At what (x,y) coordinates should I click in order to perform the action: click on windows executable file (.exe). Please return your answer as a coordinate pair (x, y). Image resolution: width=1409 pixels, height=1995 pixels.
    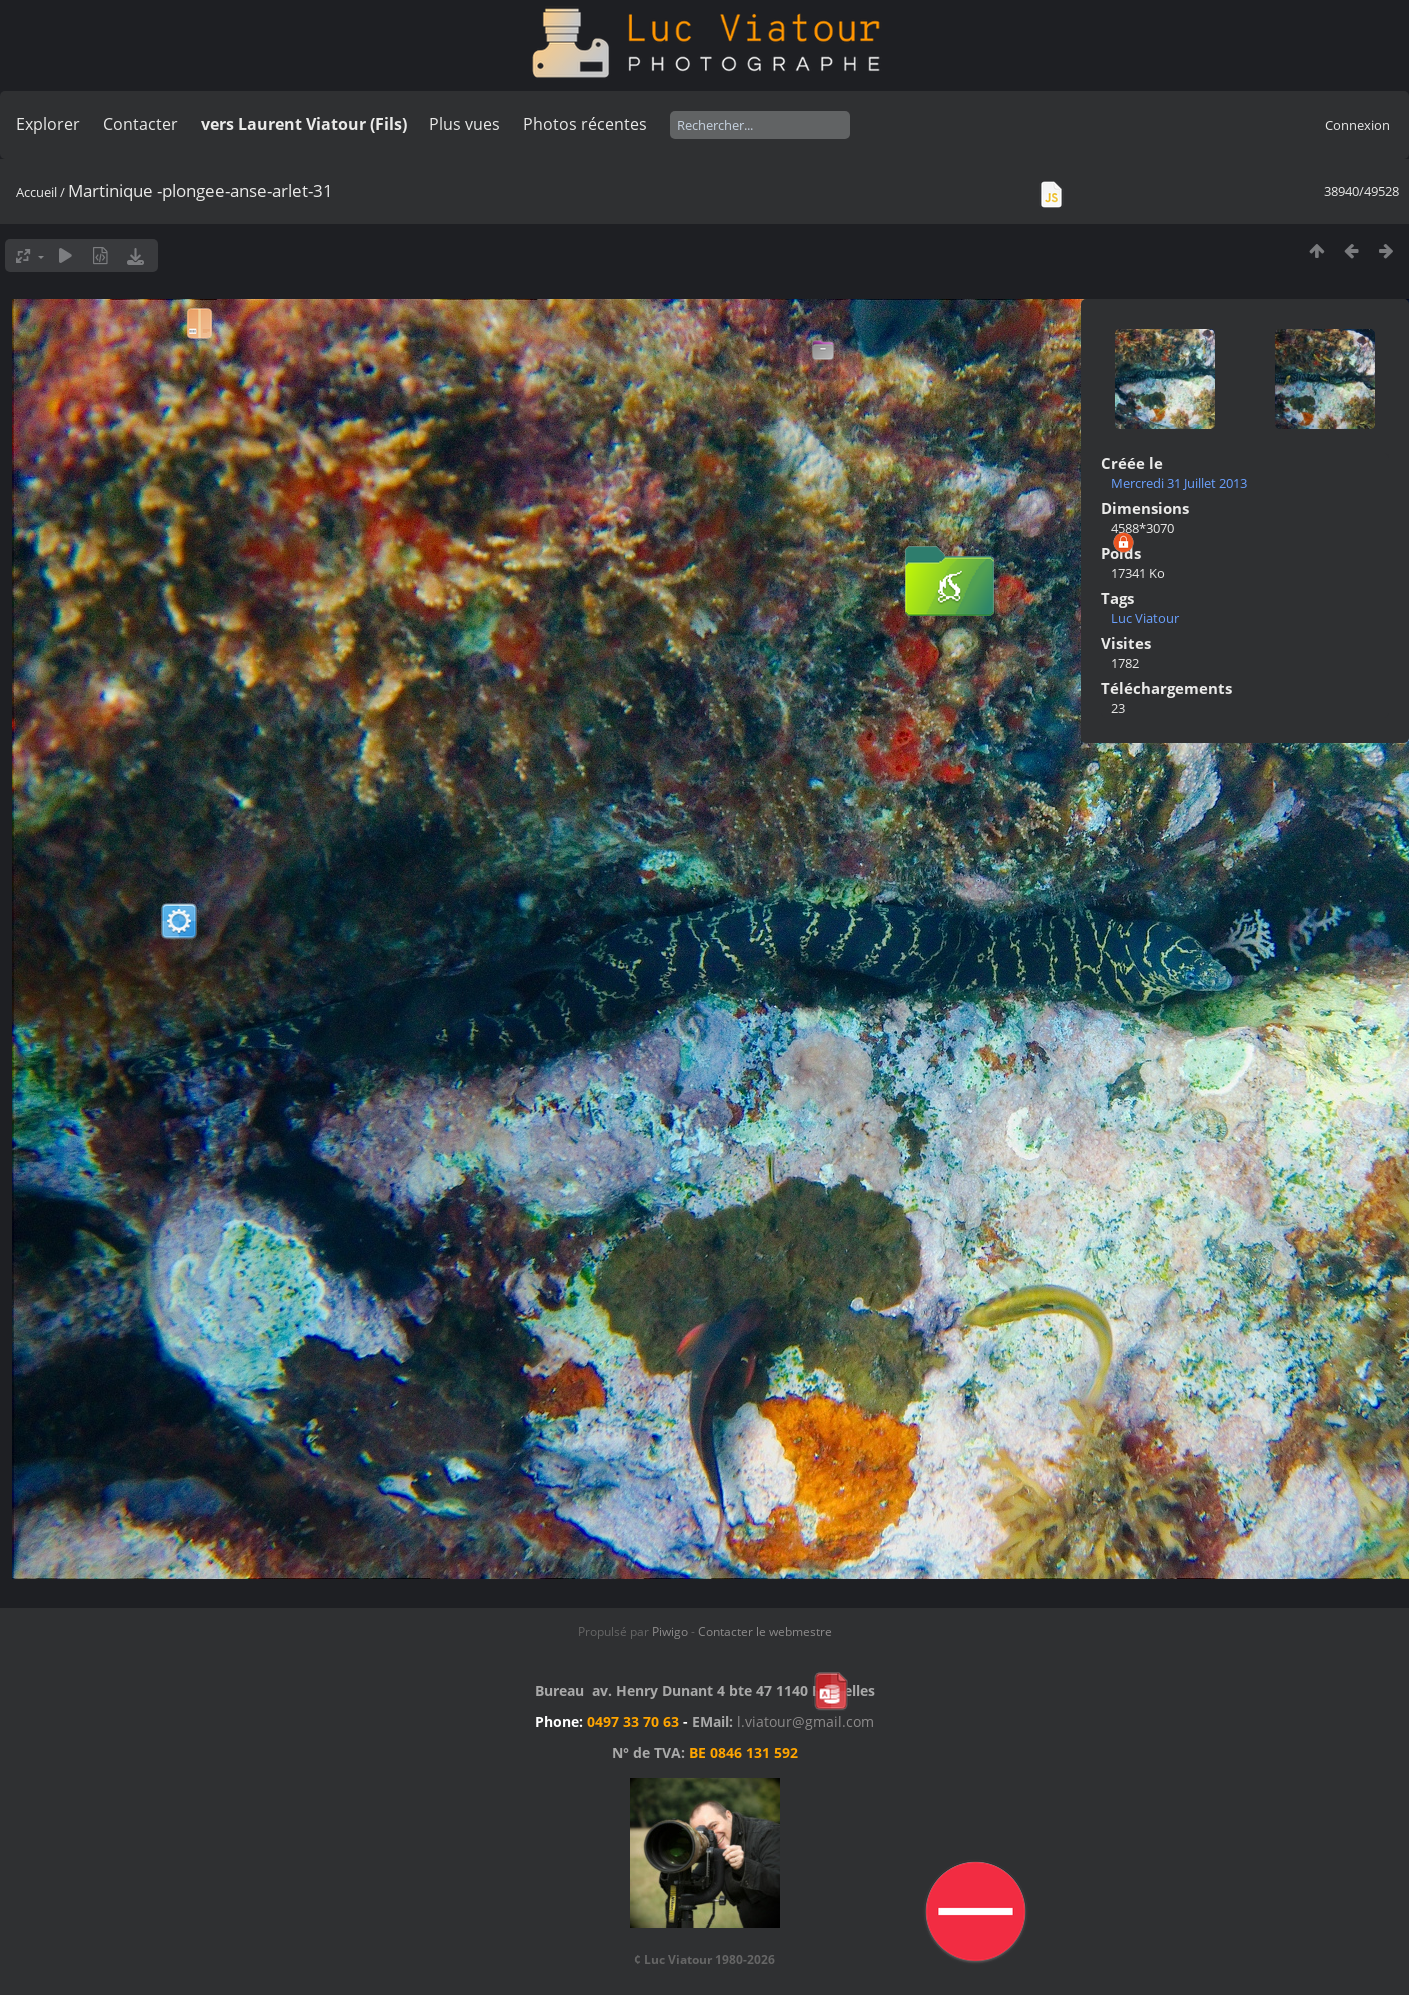
    Looking at the image, I should click on (179, 921).